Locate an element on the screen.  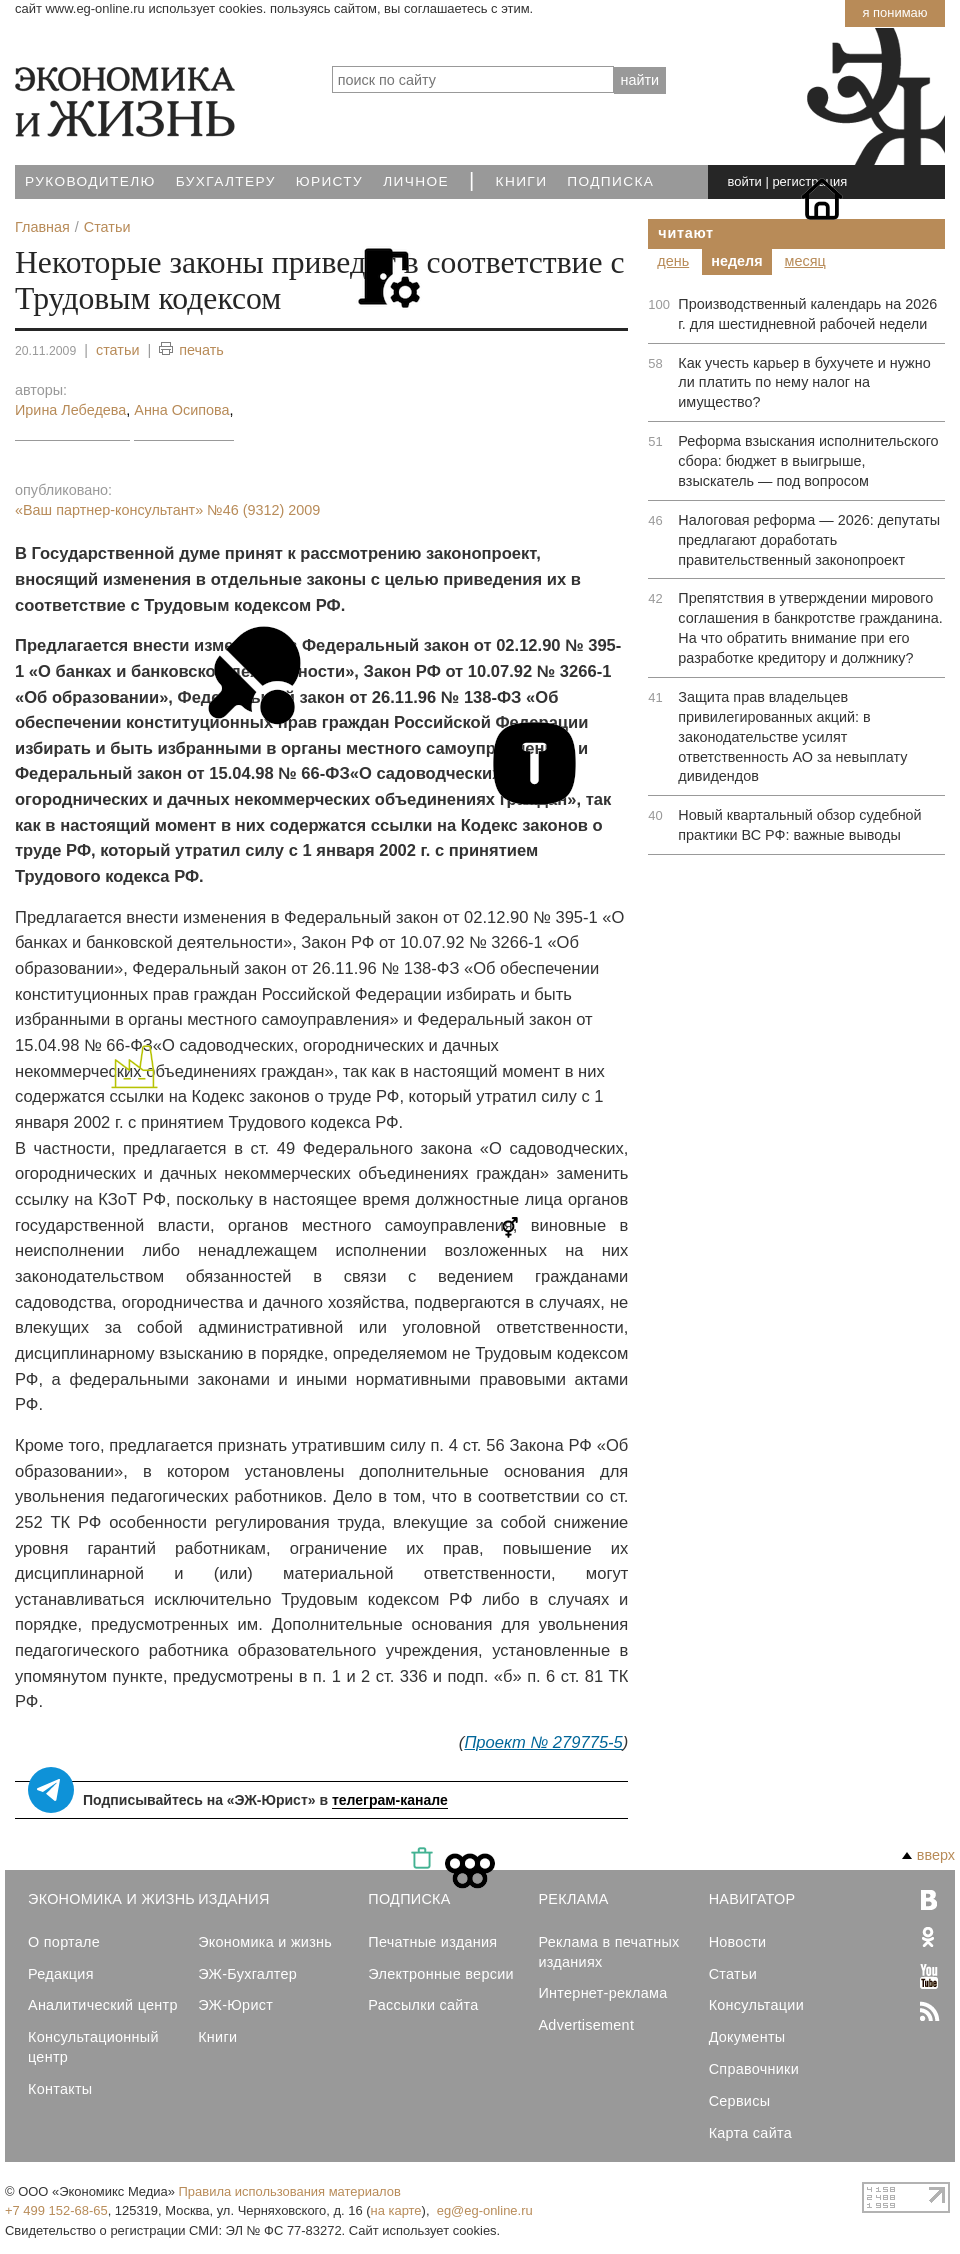
access table tennis or ping pong games is located at coordinates (254, 672).